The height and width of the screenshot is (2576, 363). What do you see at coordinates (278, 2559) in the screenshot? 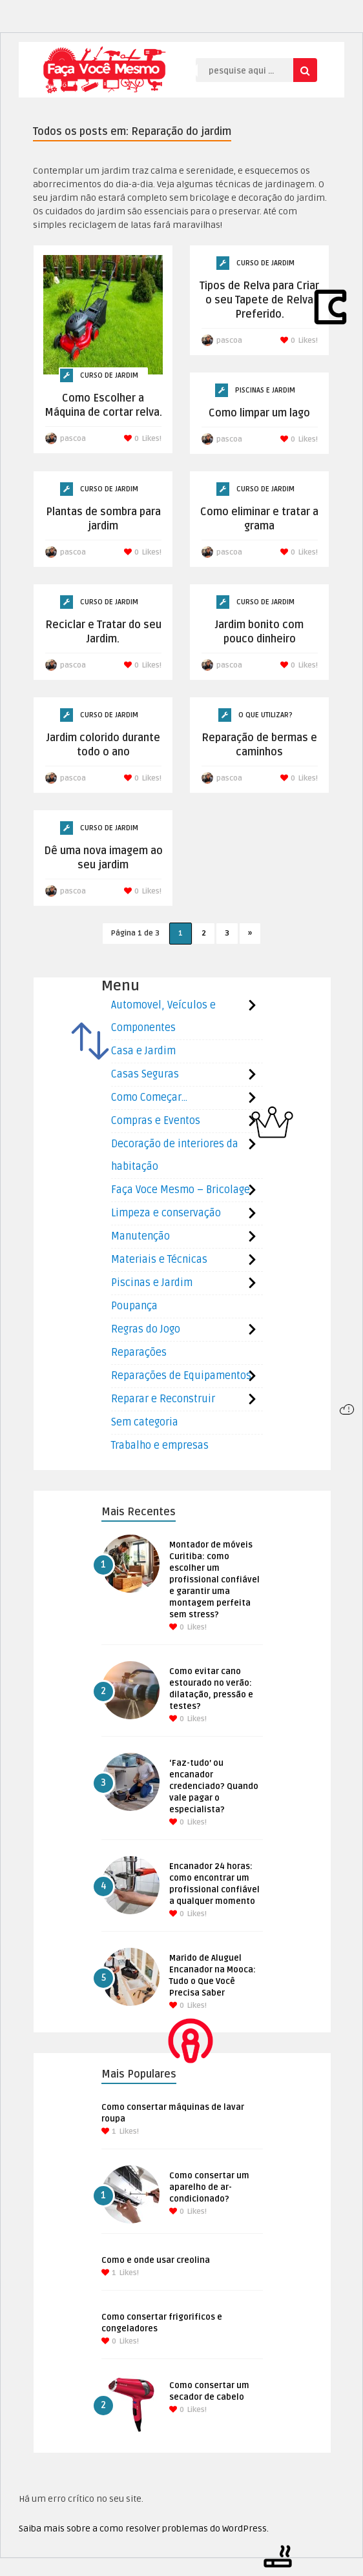
I see `indicates a designated smoking area` at bounding box center [278, 2559].